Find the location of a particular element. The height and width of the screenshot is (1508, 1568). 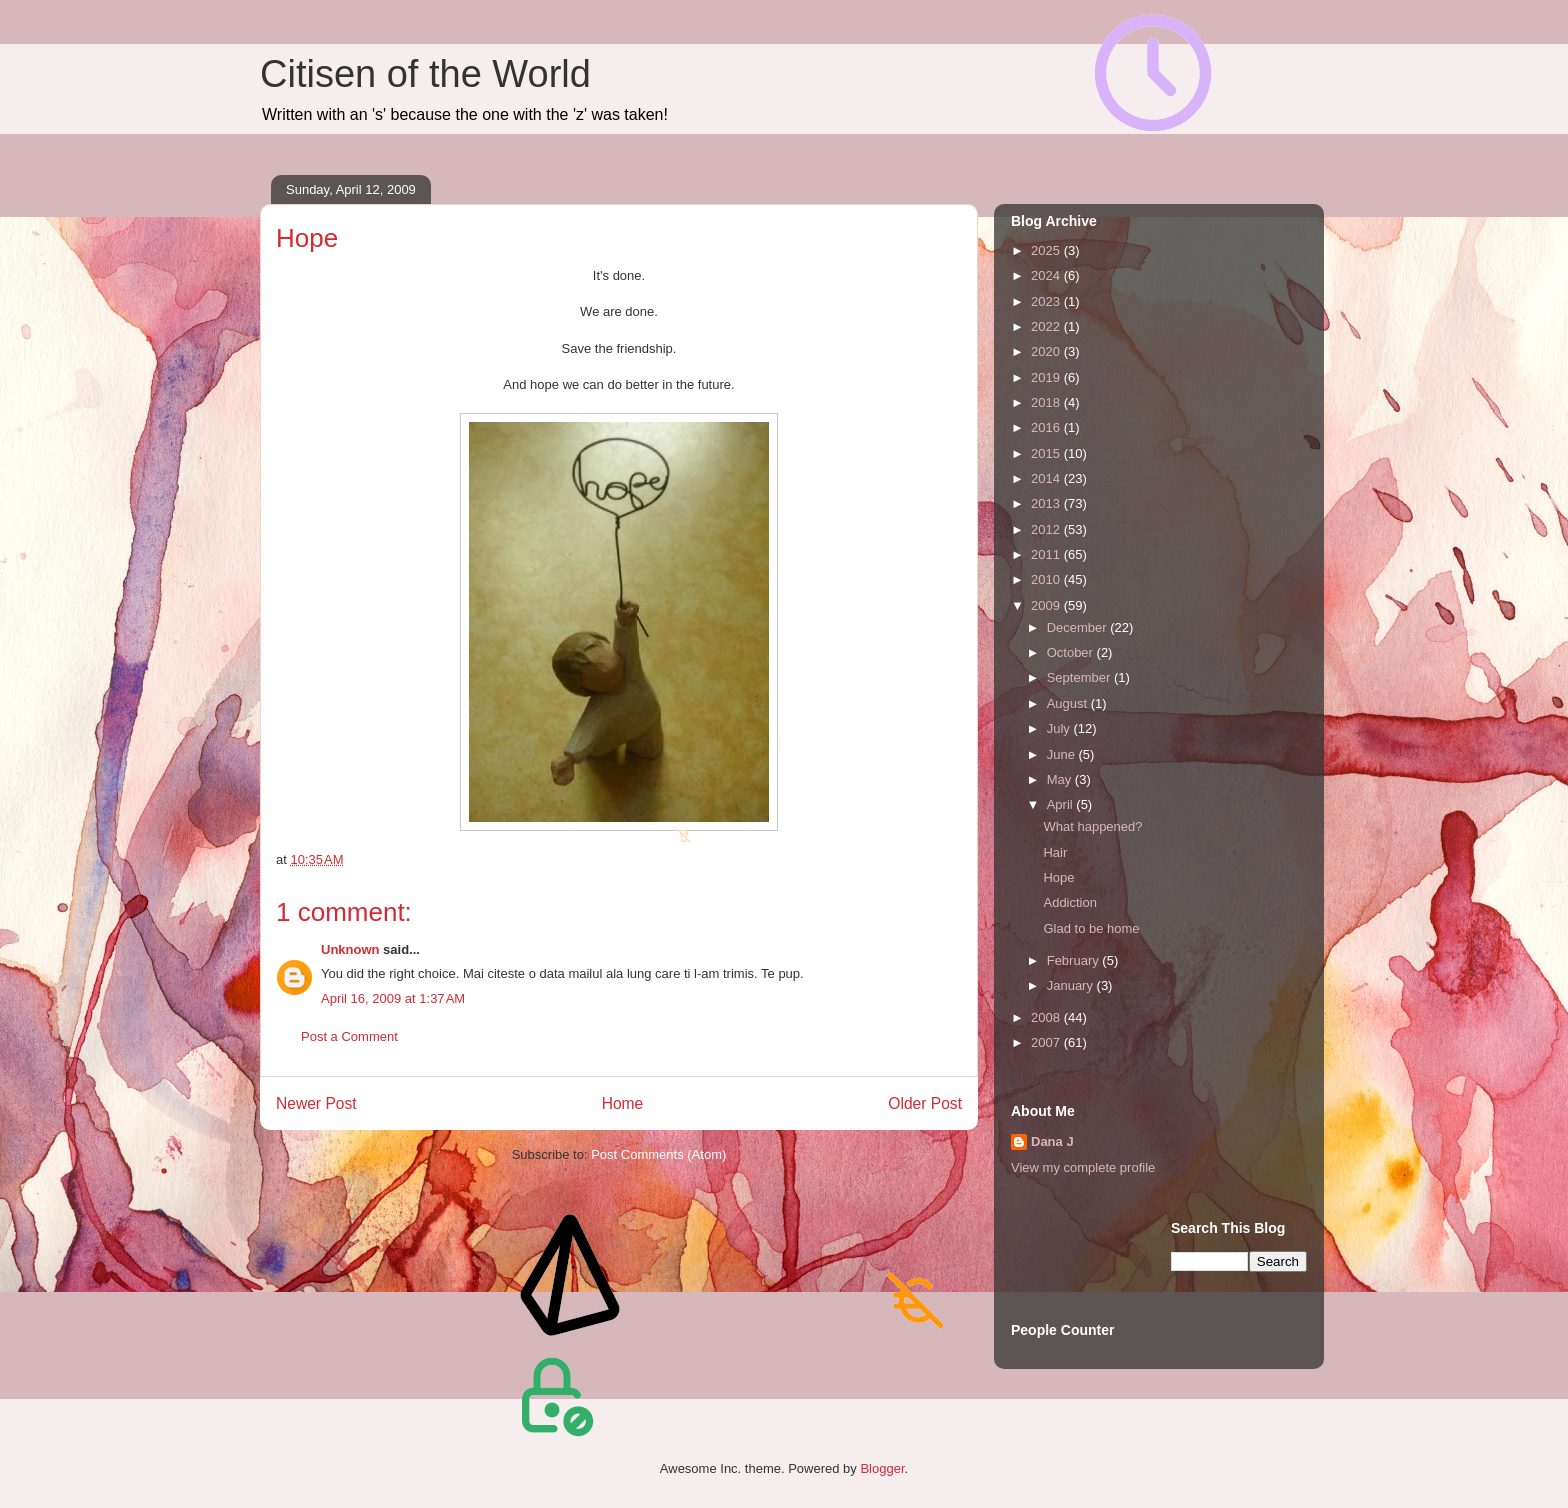

view time or clock settings is located at coordinates (1153, 73).